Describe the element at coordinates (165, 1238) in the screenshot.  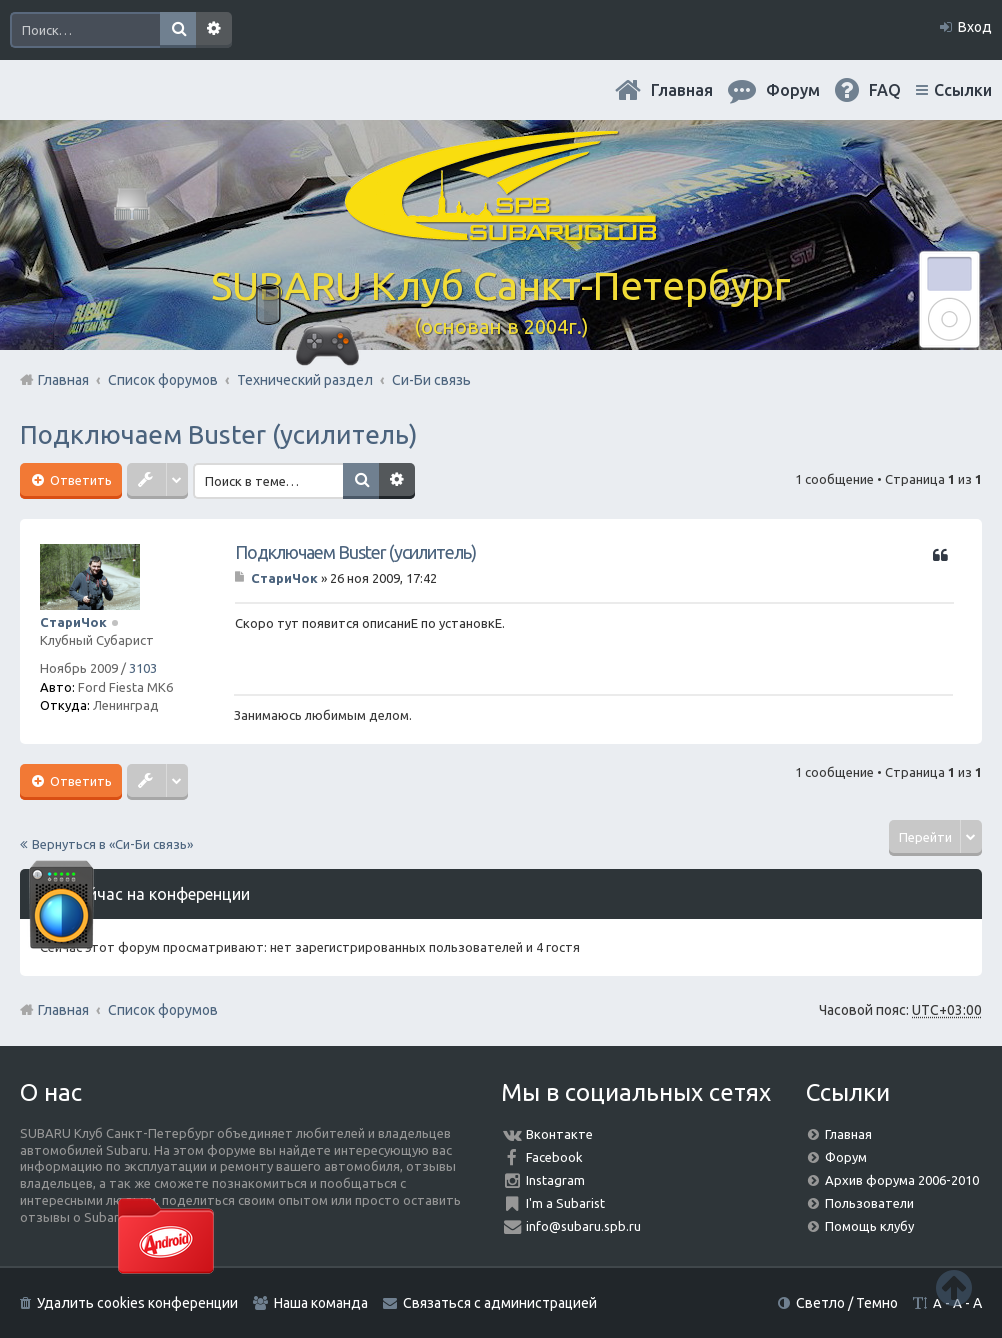
I see `open android files folder` at that location.